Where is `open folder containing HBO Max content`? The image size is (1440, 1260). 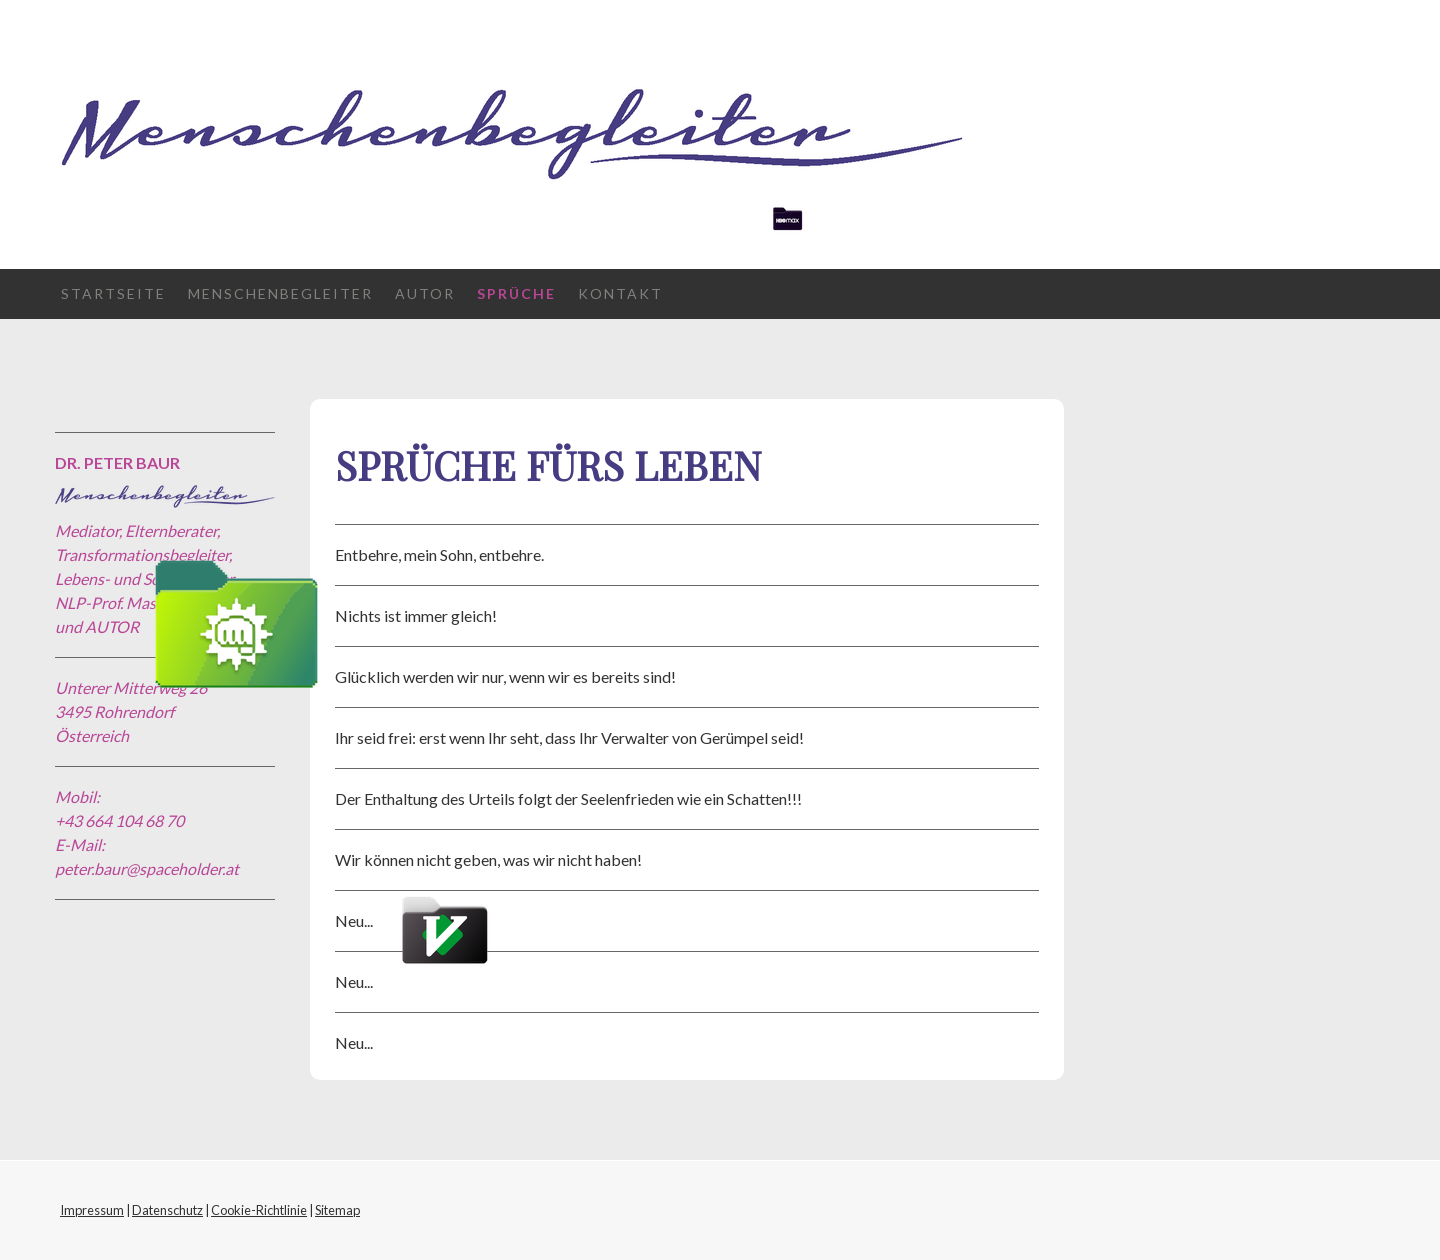 open folder containing HBO Max content is located at coordinates (787, 219).